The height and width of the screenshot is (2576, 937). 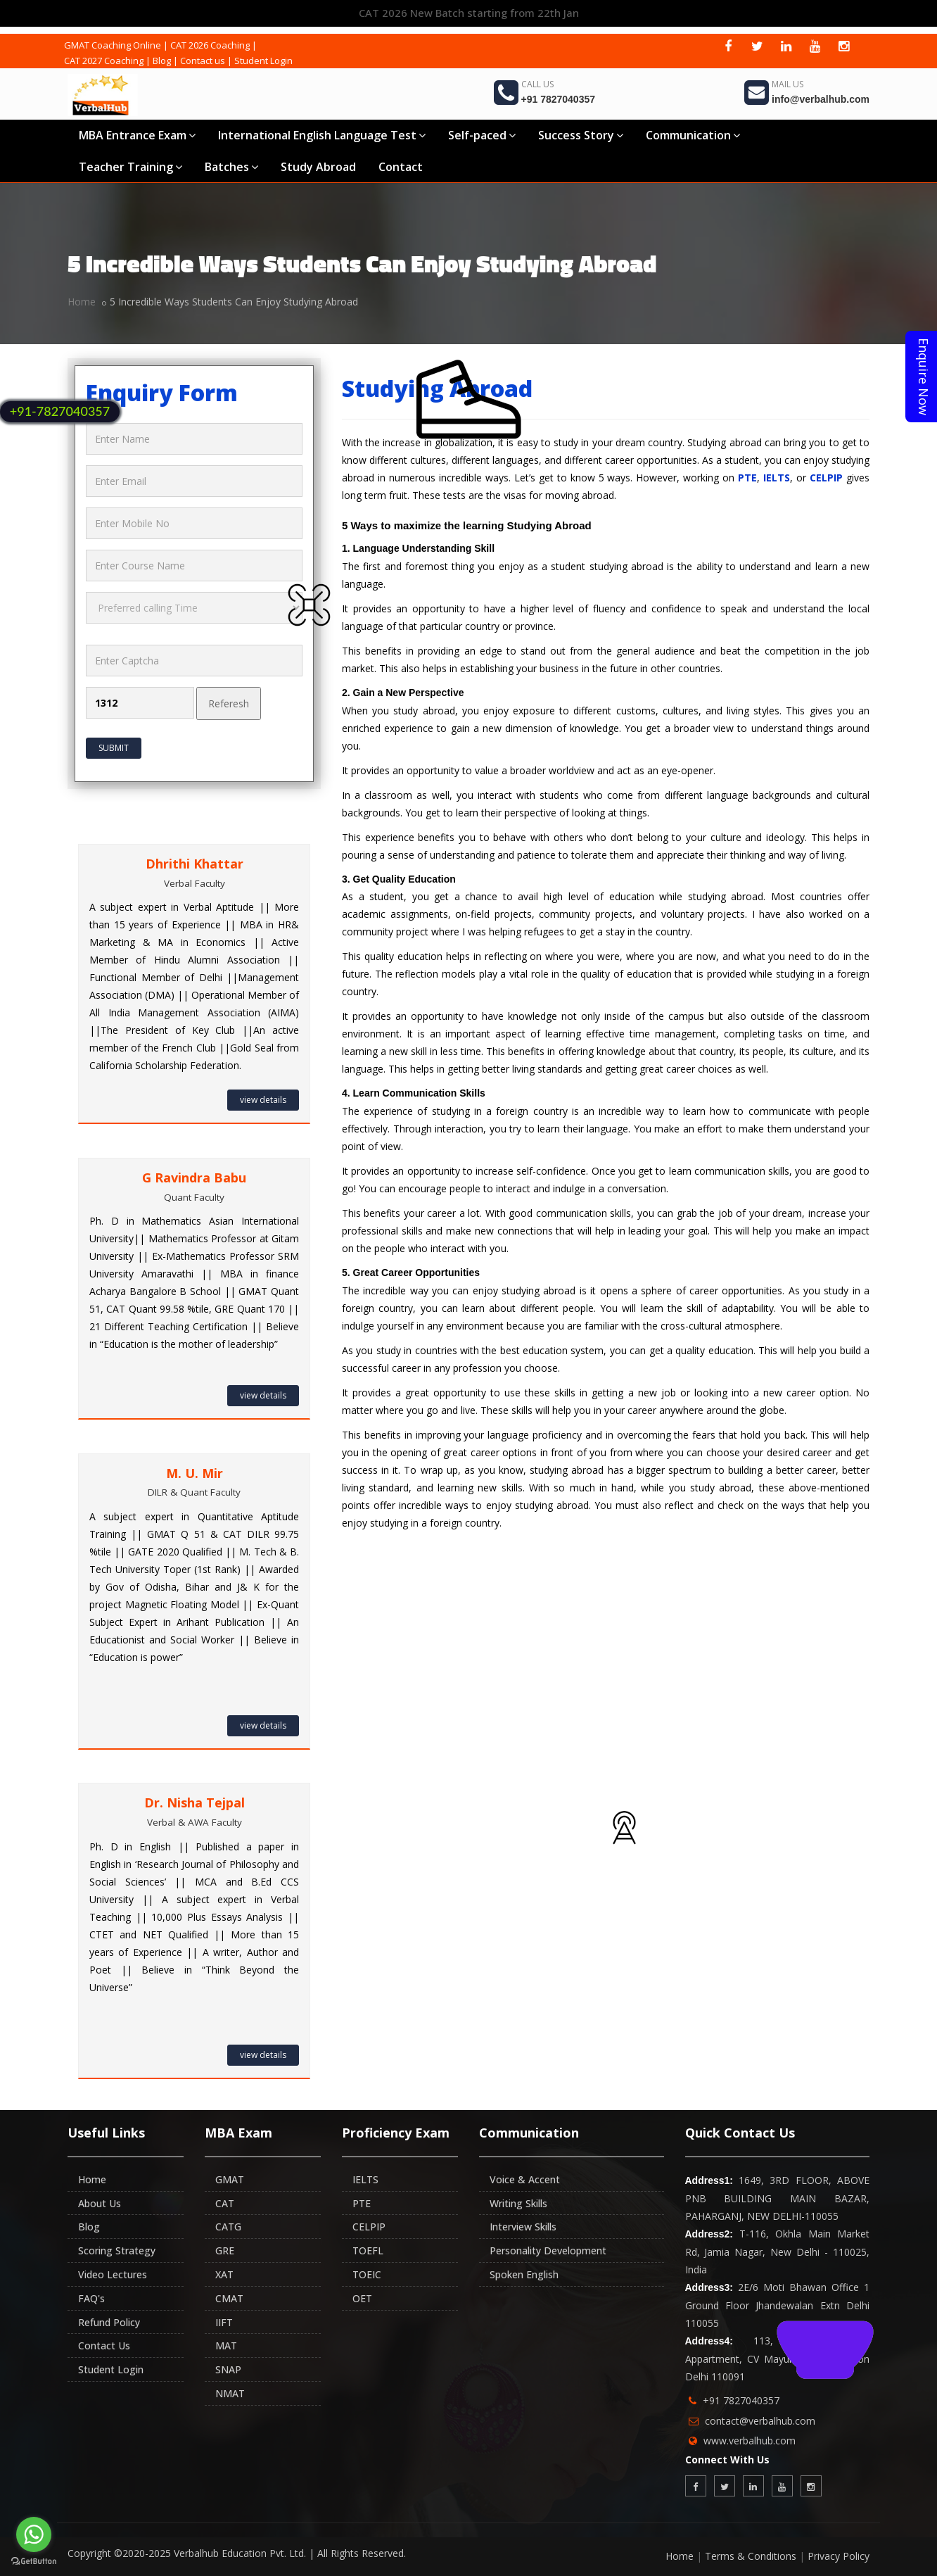 I want to click on access food or recipe section, so click(x=825, y=2345).